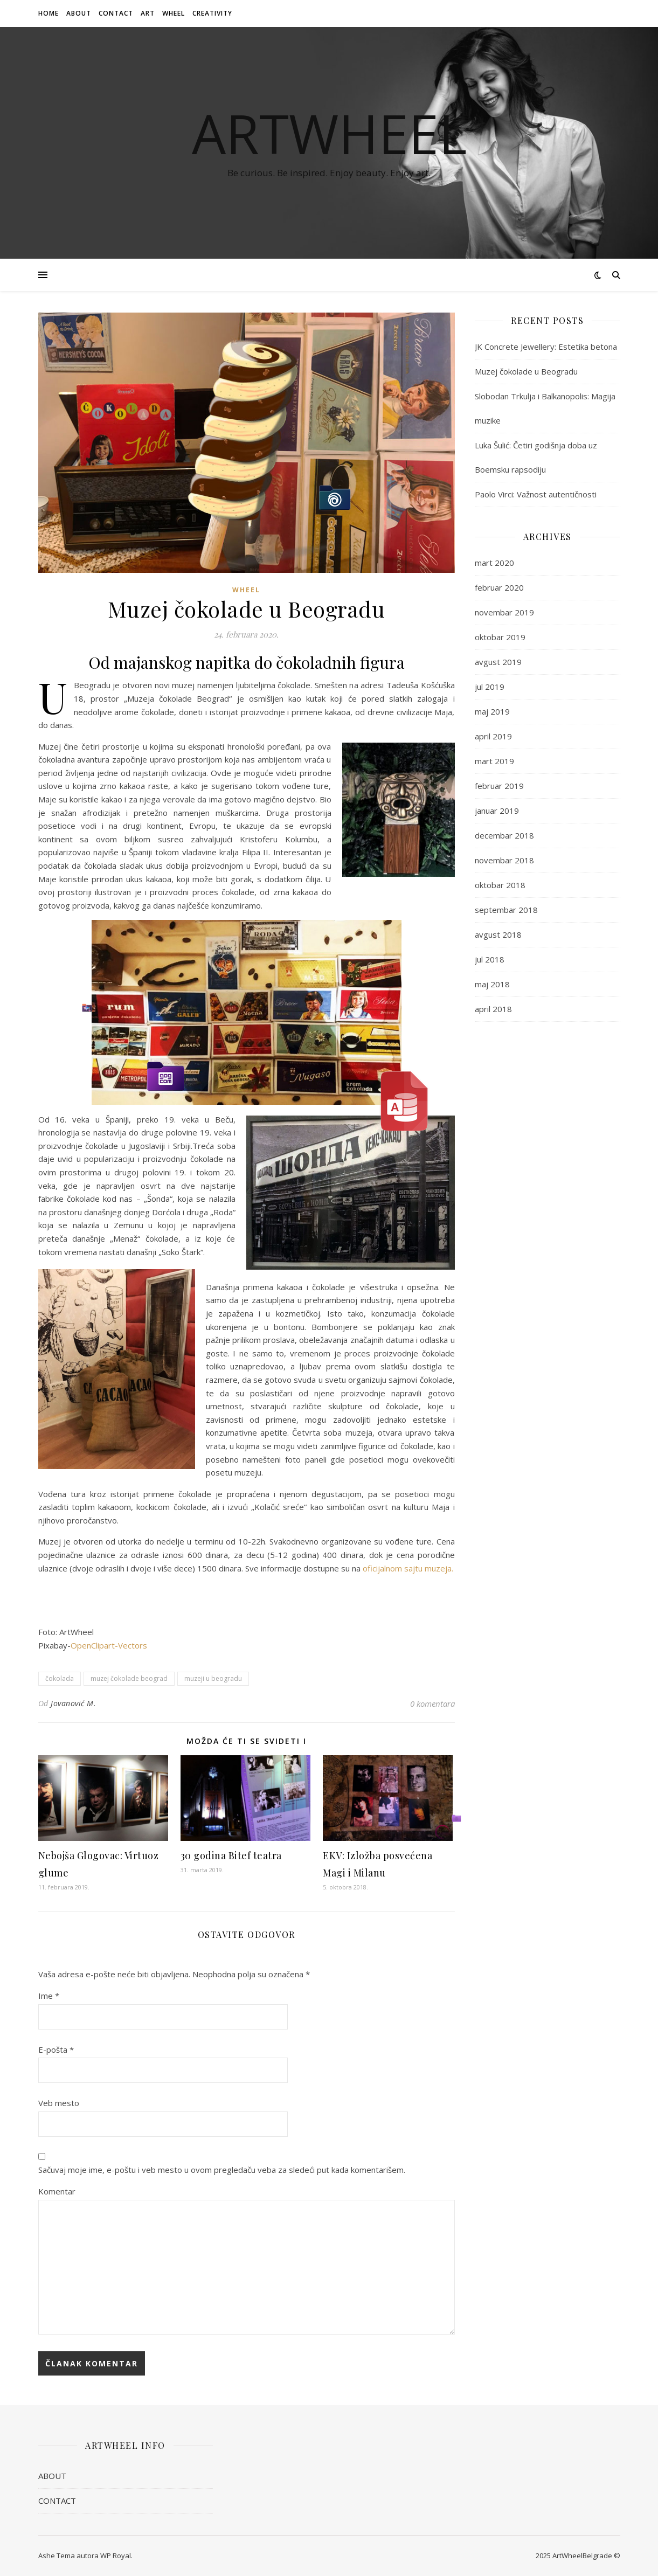 The height and width of the screenshot is (2576, 658). What do you see at coordinates (165, 1077) in the screenshot?
I see `open your GOG games folder` at bounding box center [165, 1077].